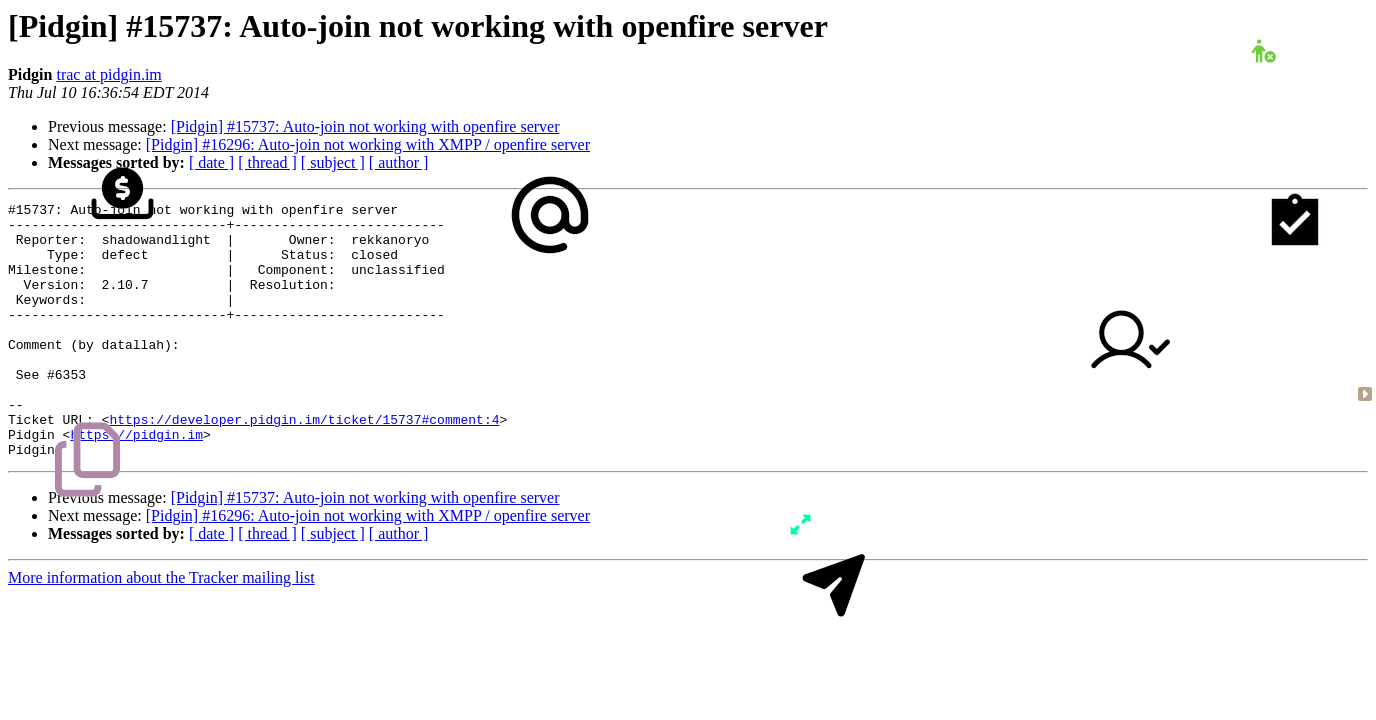  Describe the element at coordinates (833, 586) in the screenshot. I see `send a message` at that location.